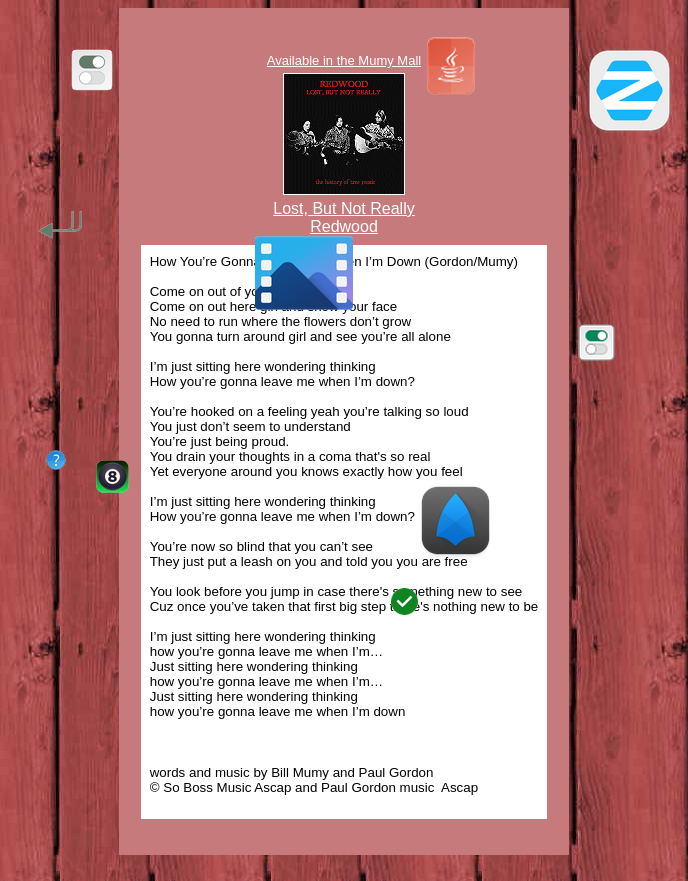 Image resolution: width=688 pixels, height=881 pixels. I want to click on open the video editor app, so click(304, 273).